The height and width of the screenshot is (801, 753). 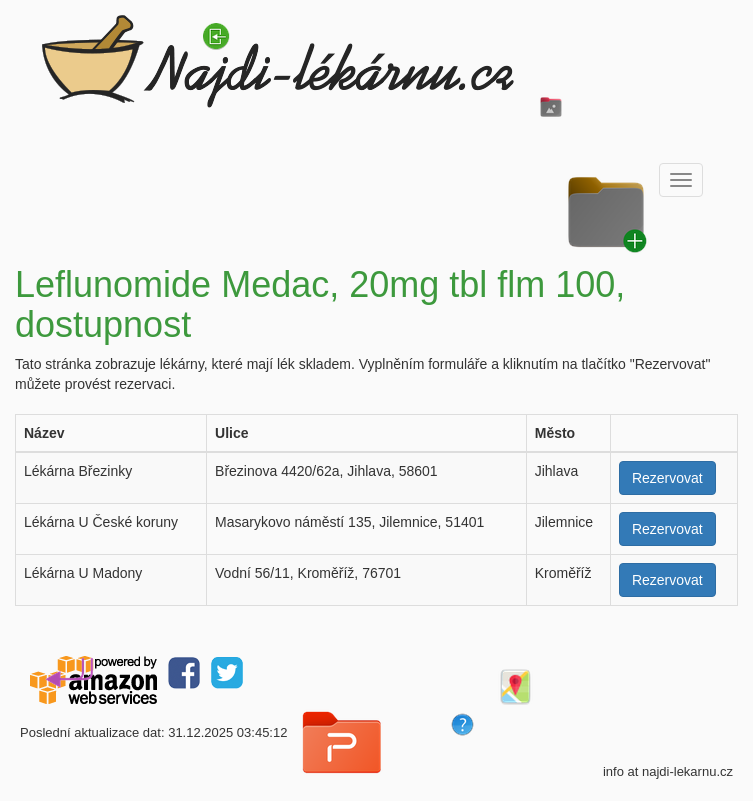 What do you see at coordinates (462, 724) in the screenshot?
I see `open the help center` at bounding box center [462, 724].